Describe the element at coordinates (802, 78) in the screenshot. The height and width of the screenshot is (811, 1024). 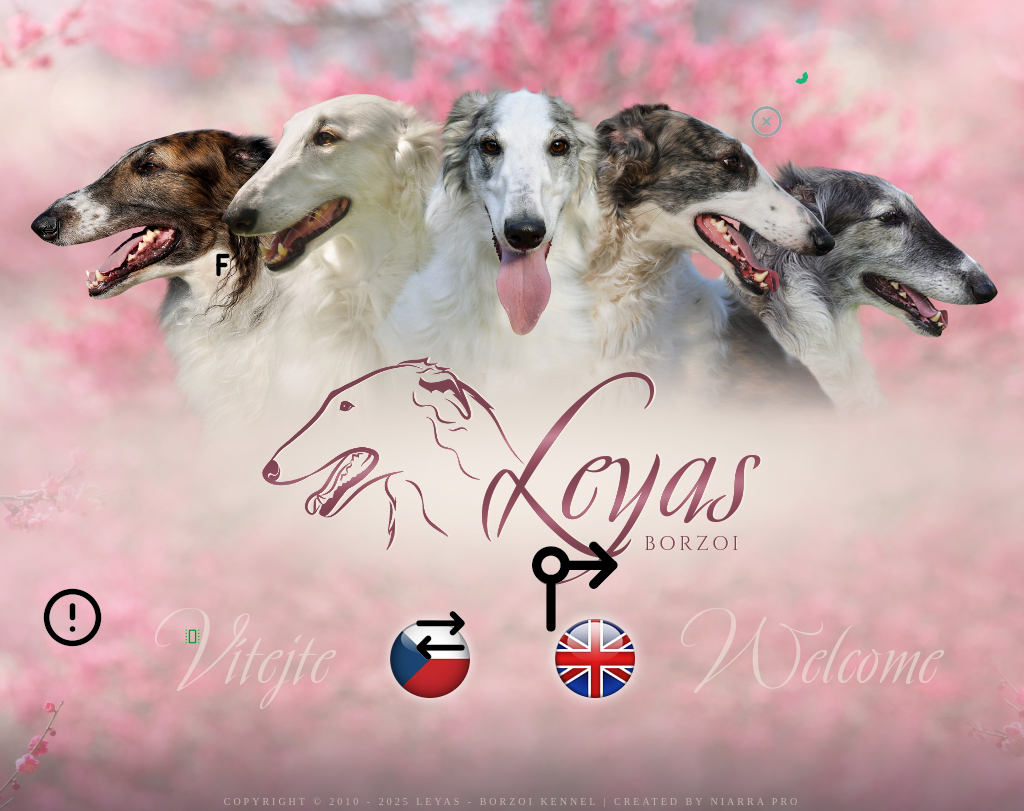
I see `food or fruit category icon` at that location.